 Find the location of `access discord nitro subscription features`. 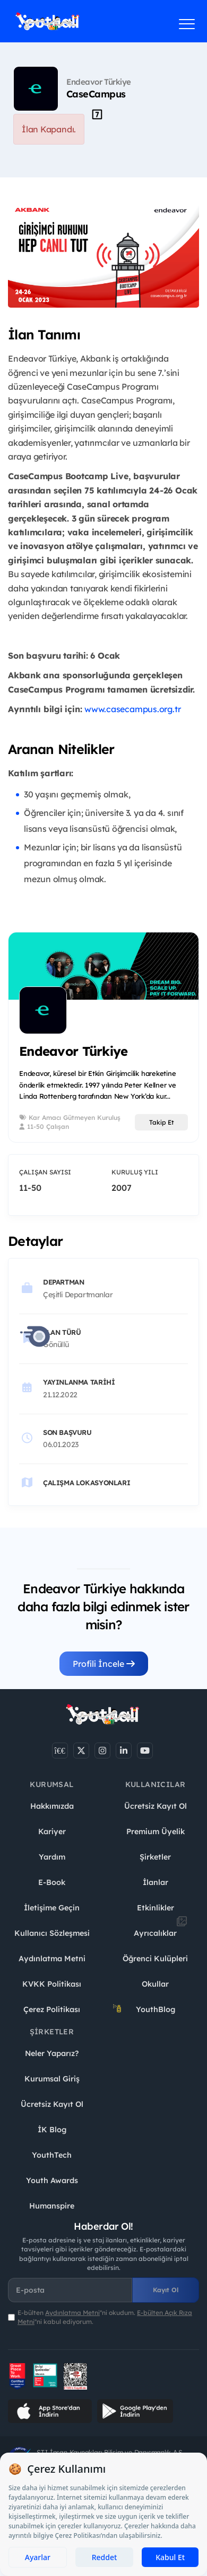

access discord nitro subscription features is located at coordinates (35, 1336).